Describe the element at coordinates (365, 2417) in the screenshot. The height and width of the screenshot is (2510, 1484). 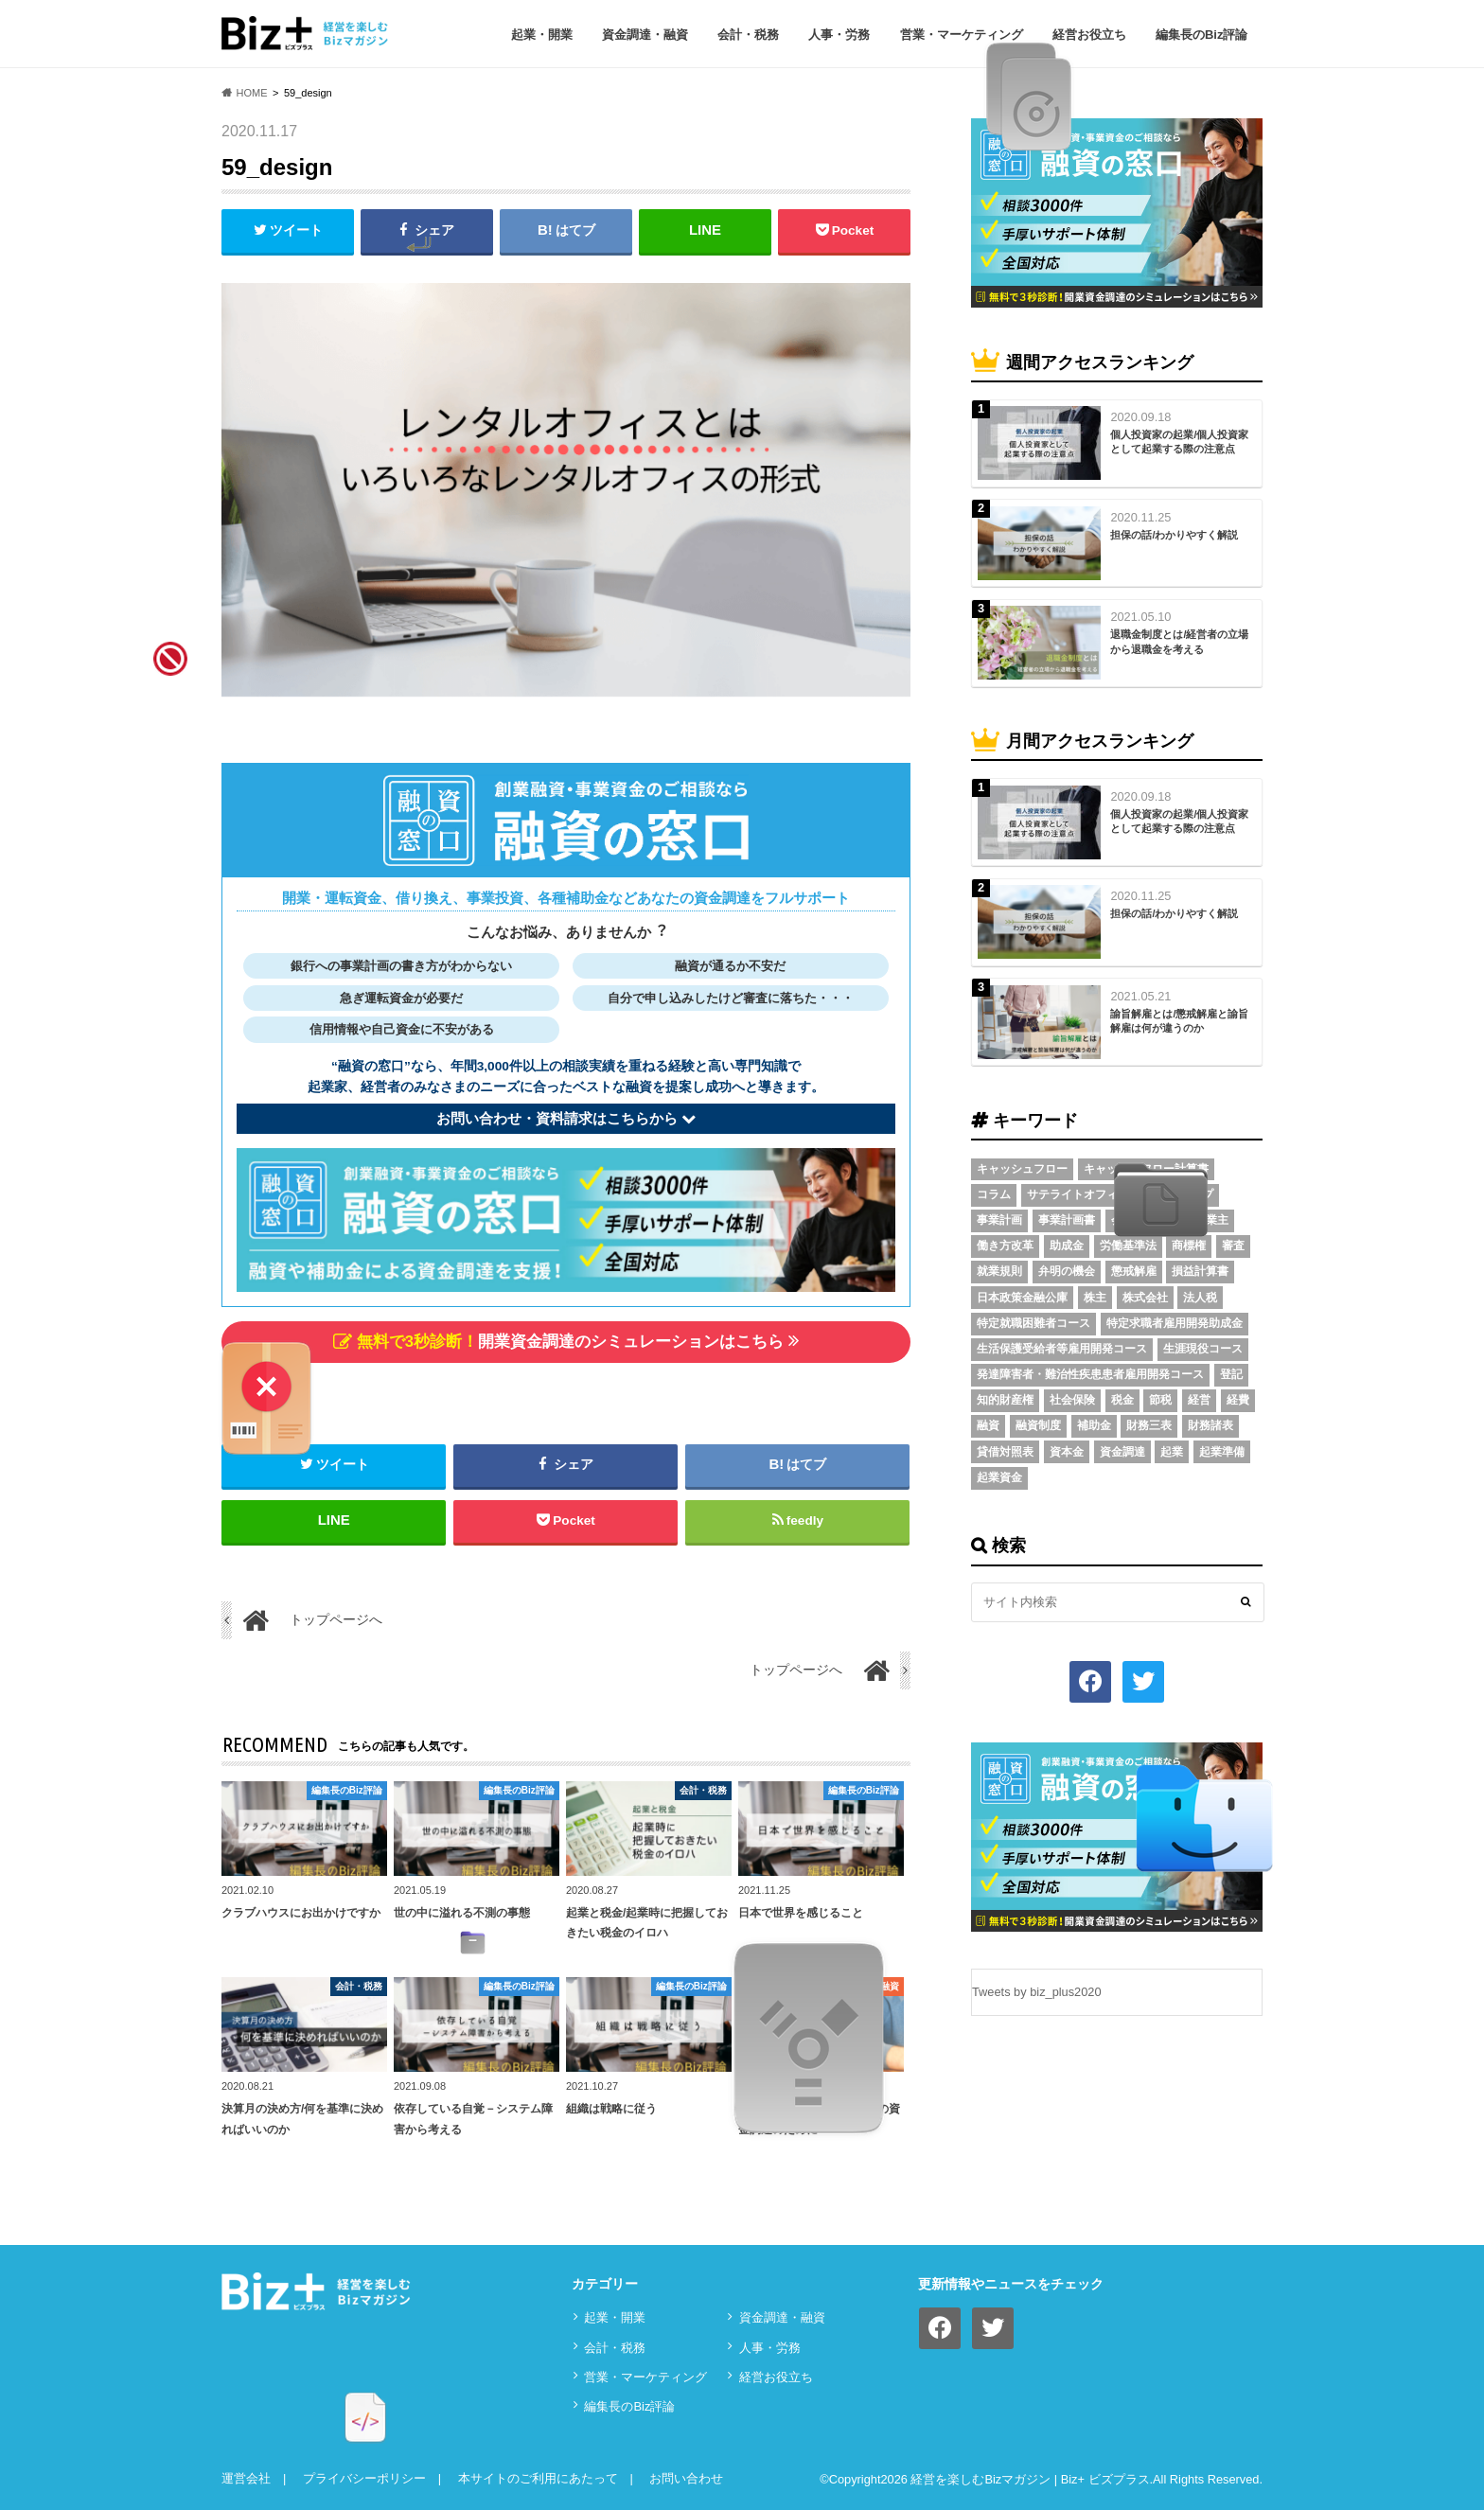
I see `a maven xml configuration file` at that location.